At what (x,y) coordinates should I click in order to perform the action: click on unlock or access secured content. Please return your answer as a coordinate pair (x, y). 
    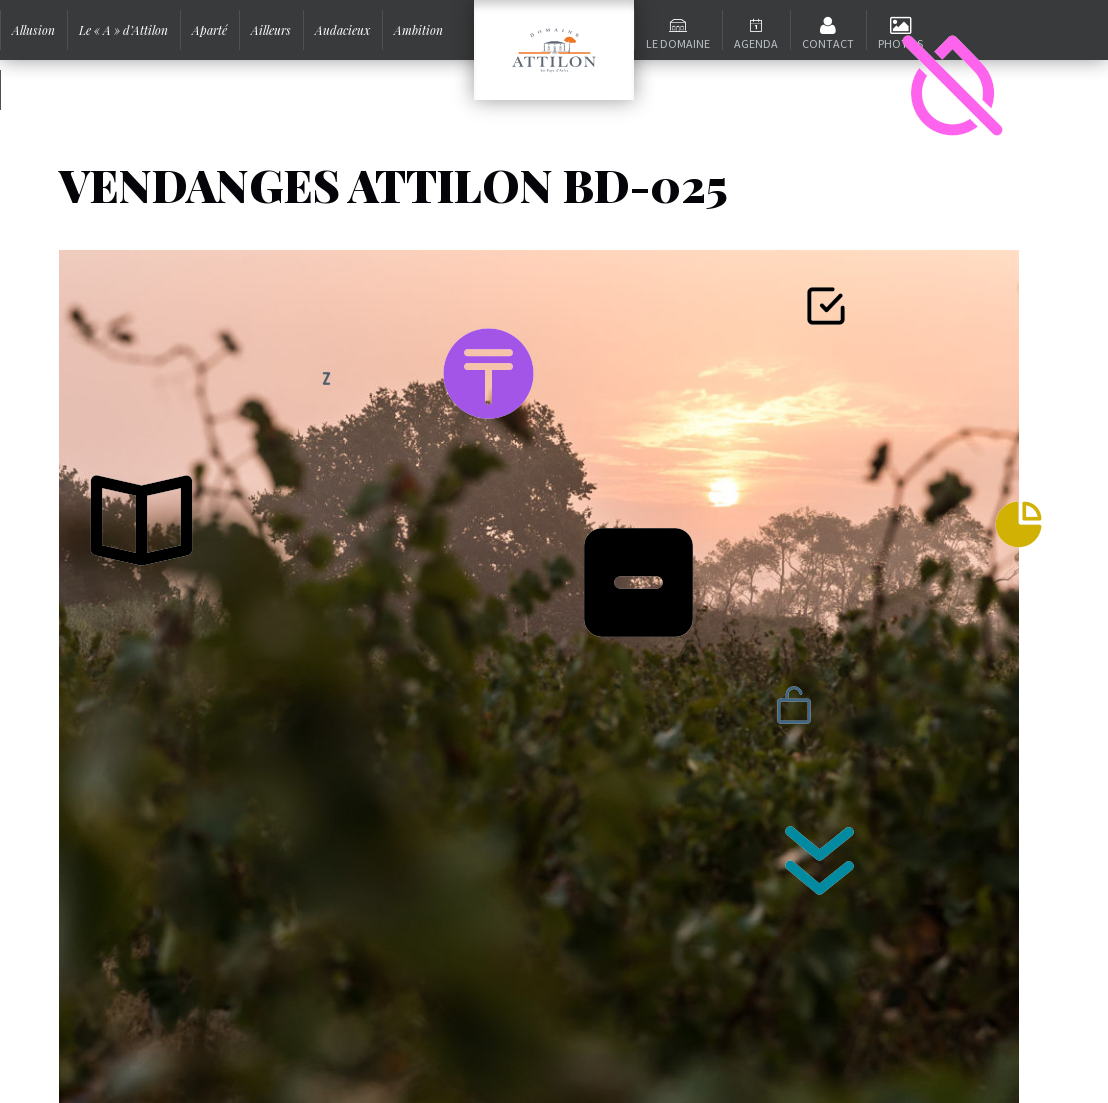
    Looking at the image, I should click on (794, 707).